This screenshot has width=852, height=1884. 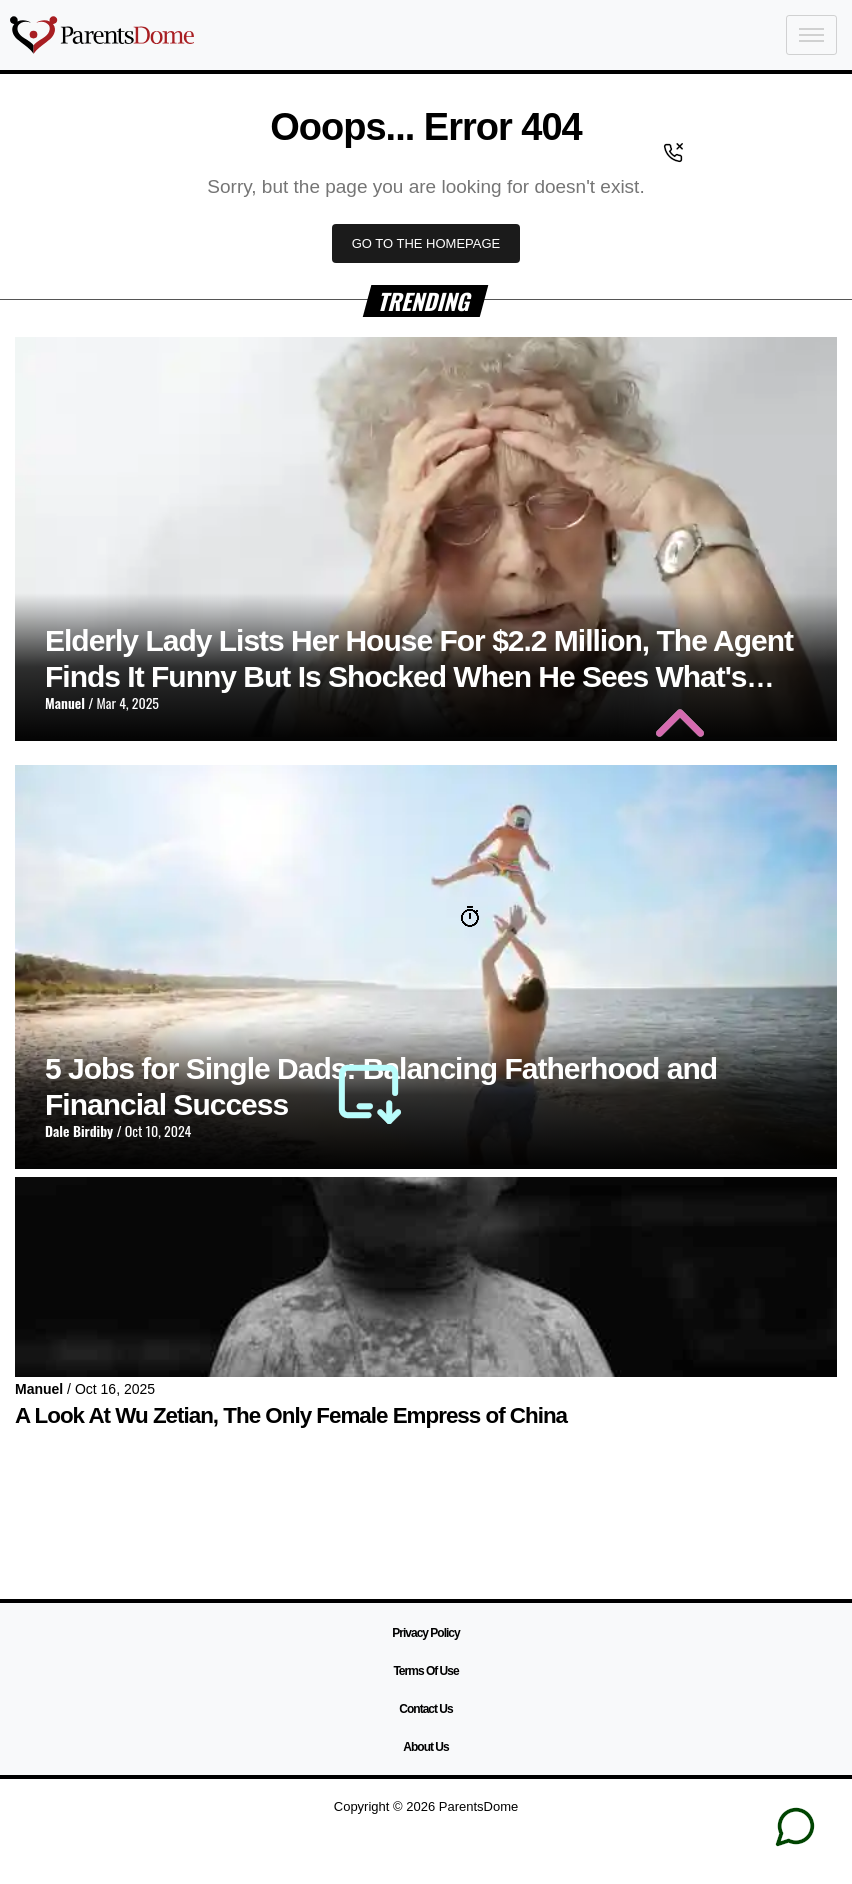 I want to click on download content to tablet device, so click(x=368, y=1091).